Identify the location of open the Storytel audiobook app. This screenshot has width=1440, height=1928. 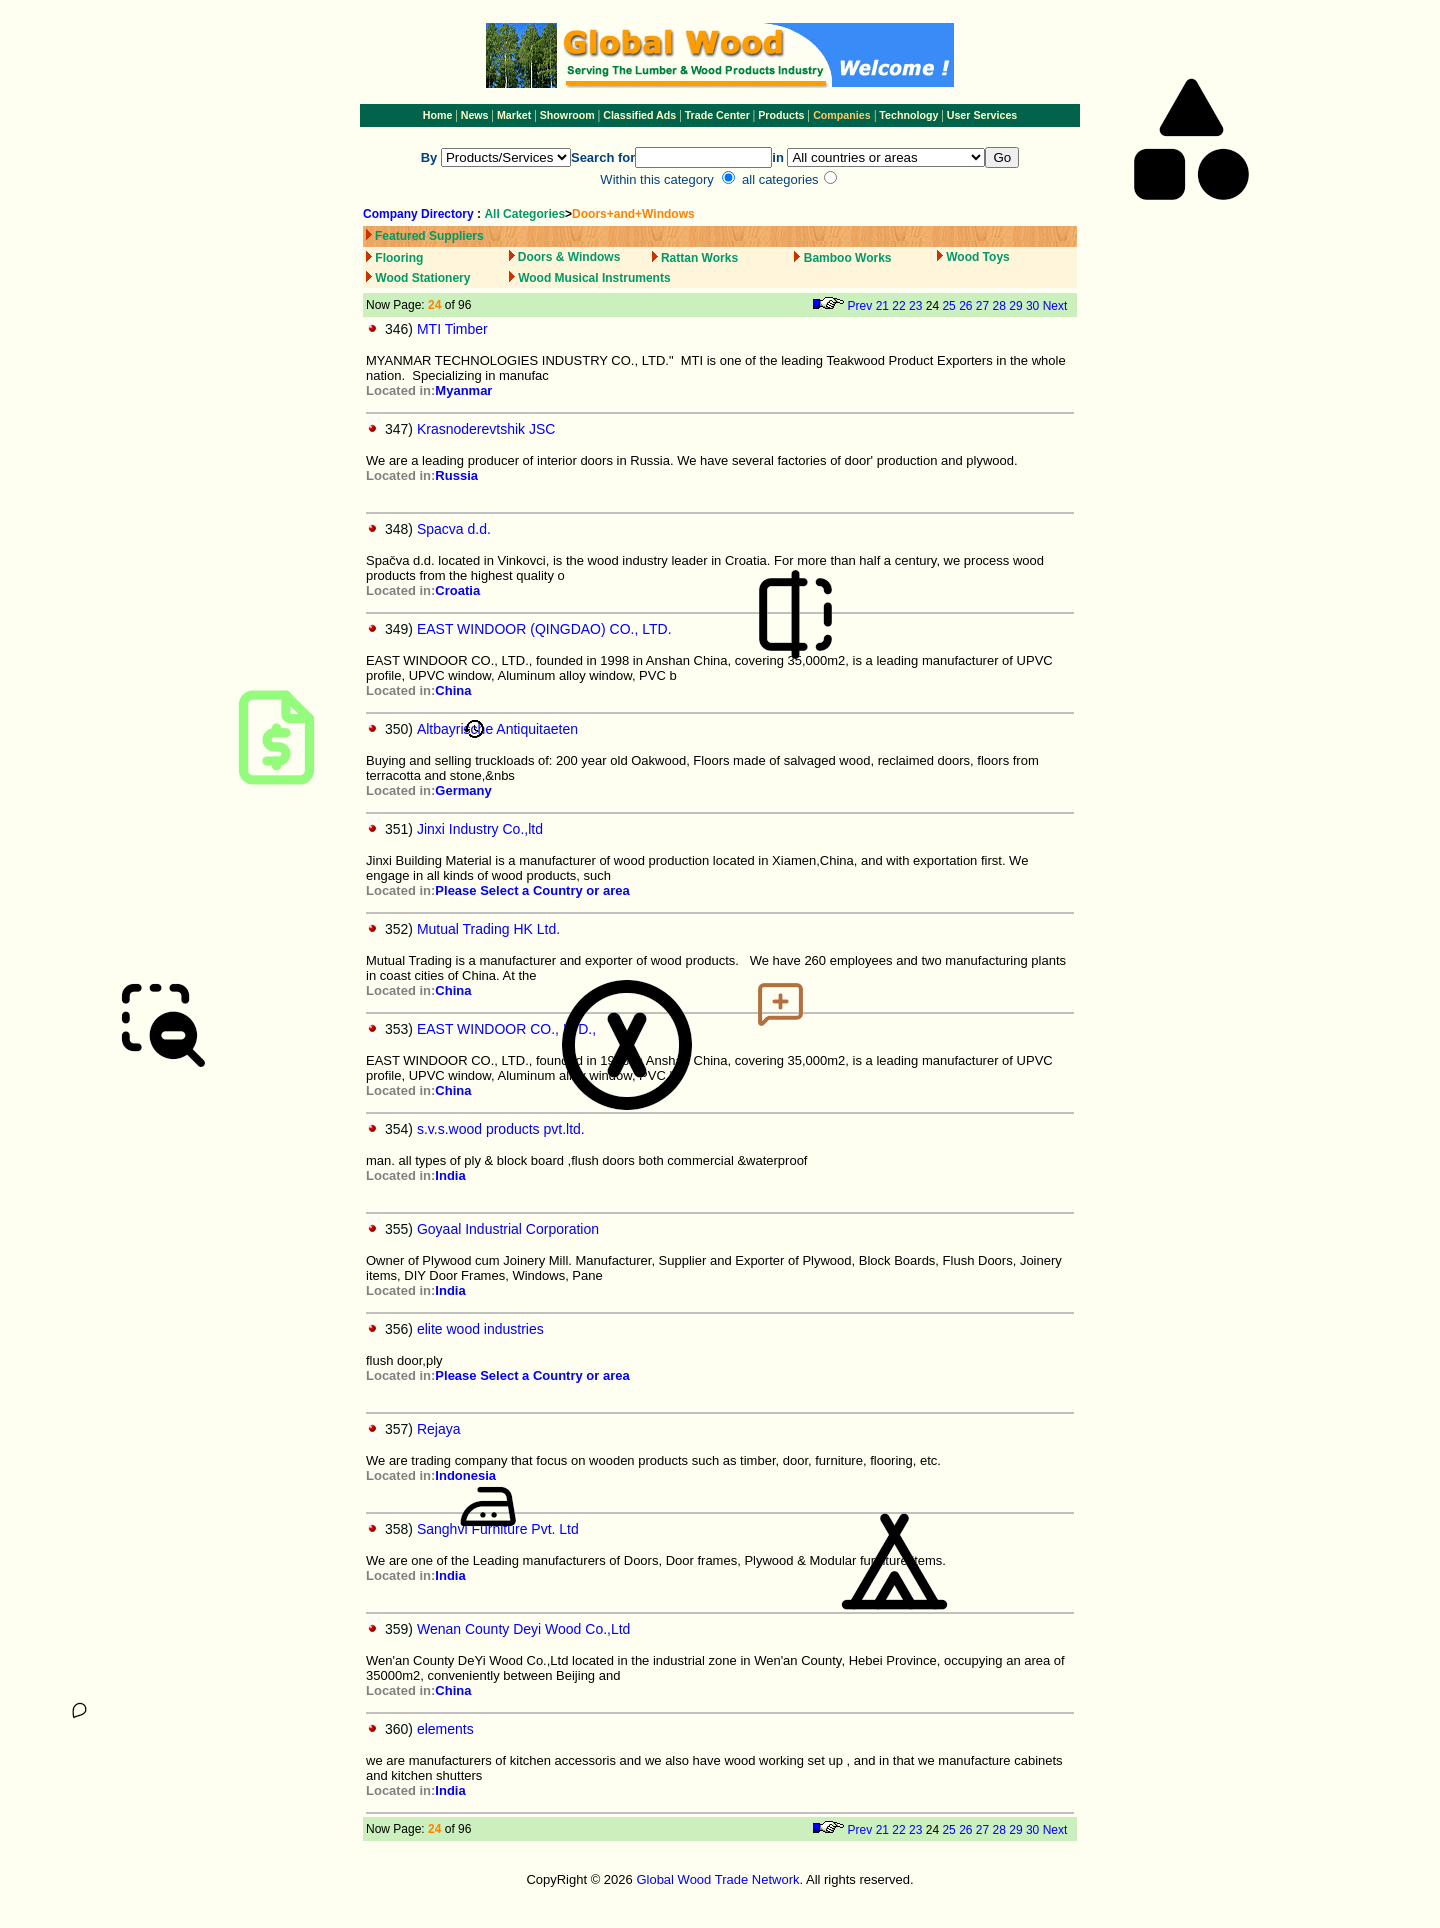
(79, 1710).